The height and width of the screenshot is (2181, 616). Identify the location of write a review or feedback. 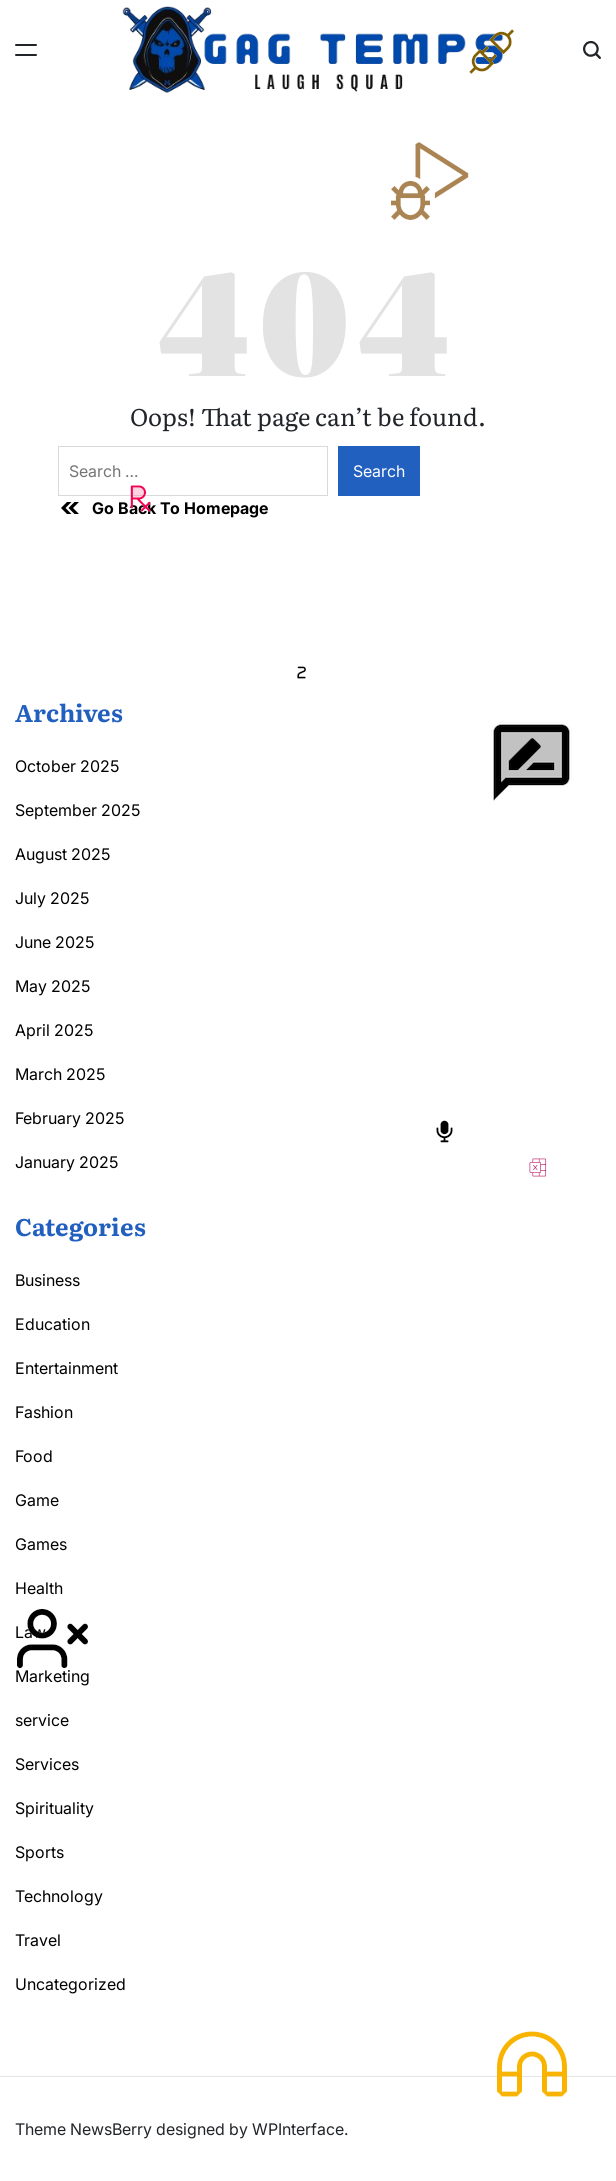
(531, 762).